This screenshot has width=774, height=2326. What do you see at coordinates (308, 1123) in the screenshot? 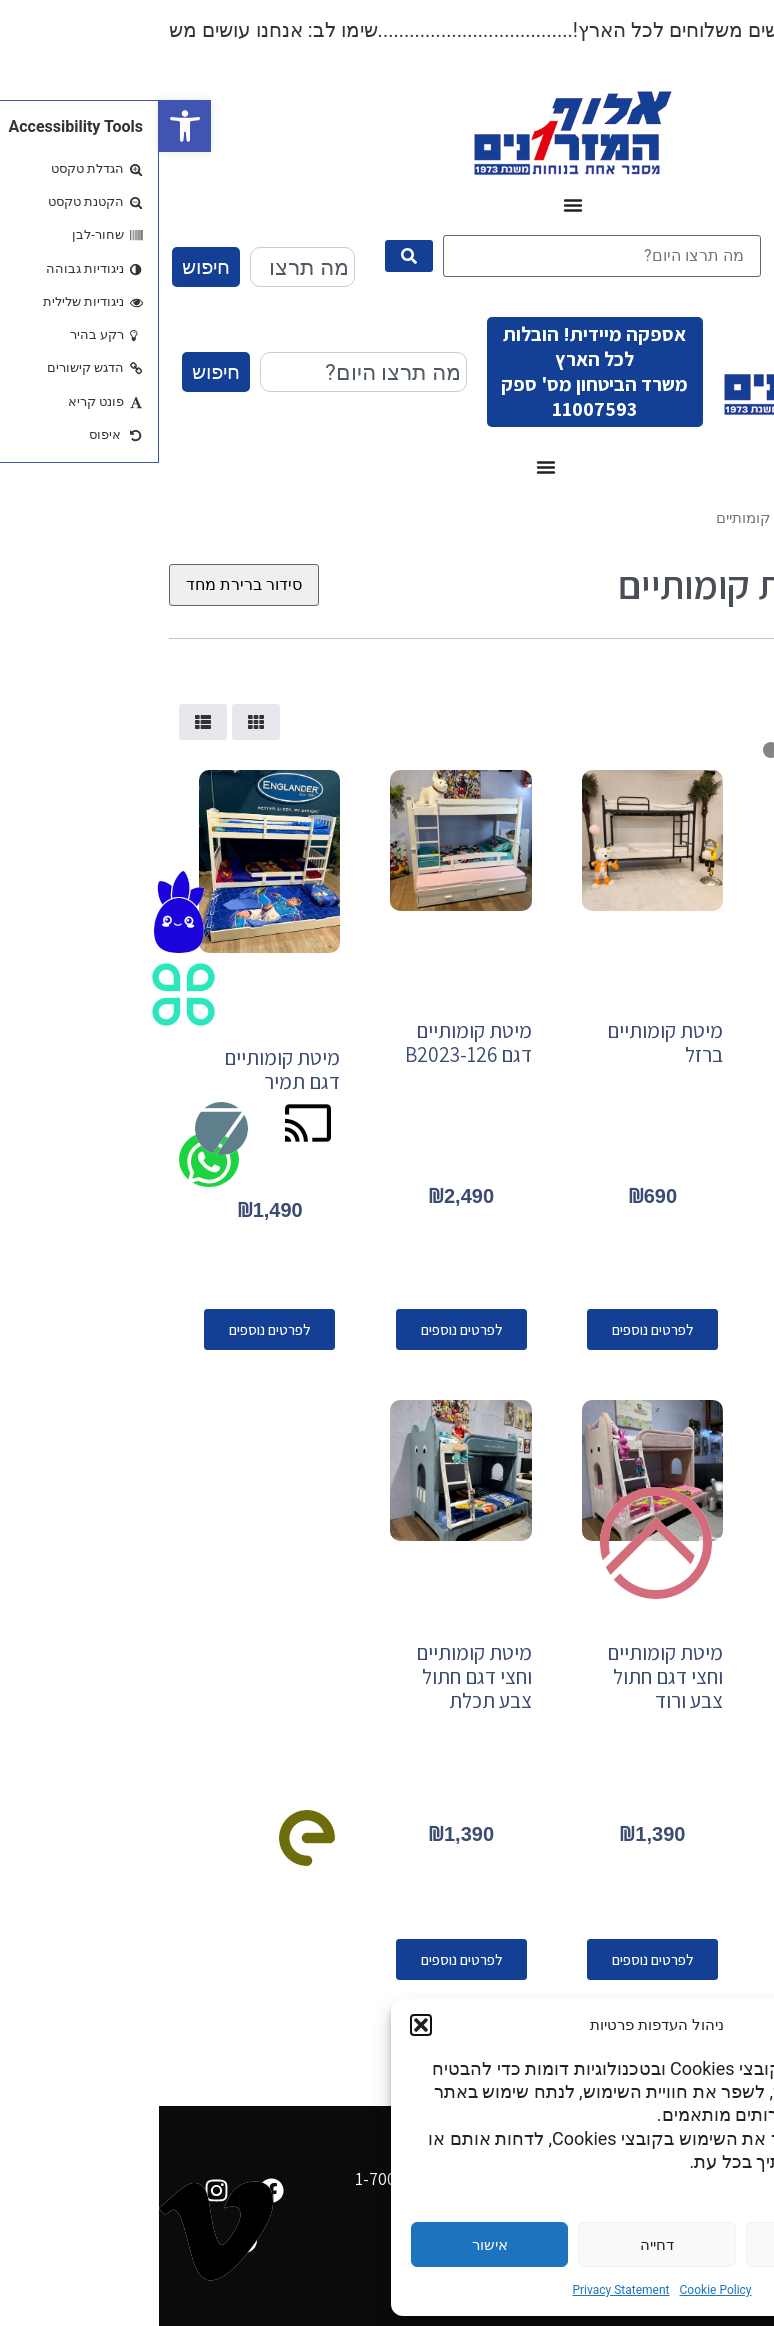
I see `cast media to a nearby device` at bounding box center [308, 1123].